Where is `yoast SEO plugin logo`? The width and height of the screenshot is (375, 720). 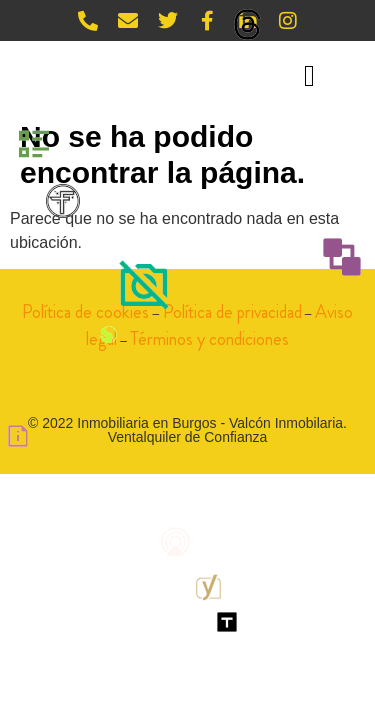
yoast SEO plugin logo is located at coordinates (208, 587).